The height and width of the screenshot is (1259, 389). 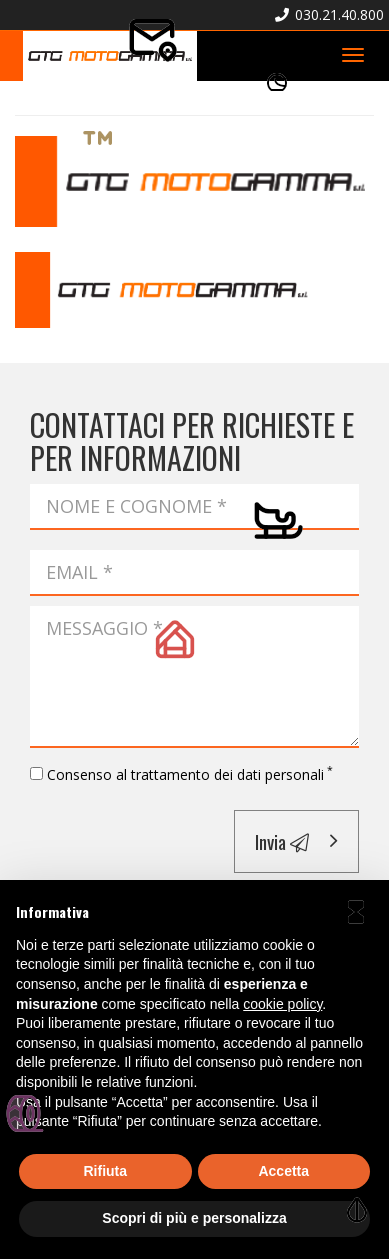 I want to click on open google home app, so click(x=175, y=639).